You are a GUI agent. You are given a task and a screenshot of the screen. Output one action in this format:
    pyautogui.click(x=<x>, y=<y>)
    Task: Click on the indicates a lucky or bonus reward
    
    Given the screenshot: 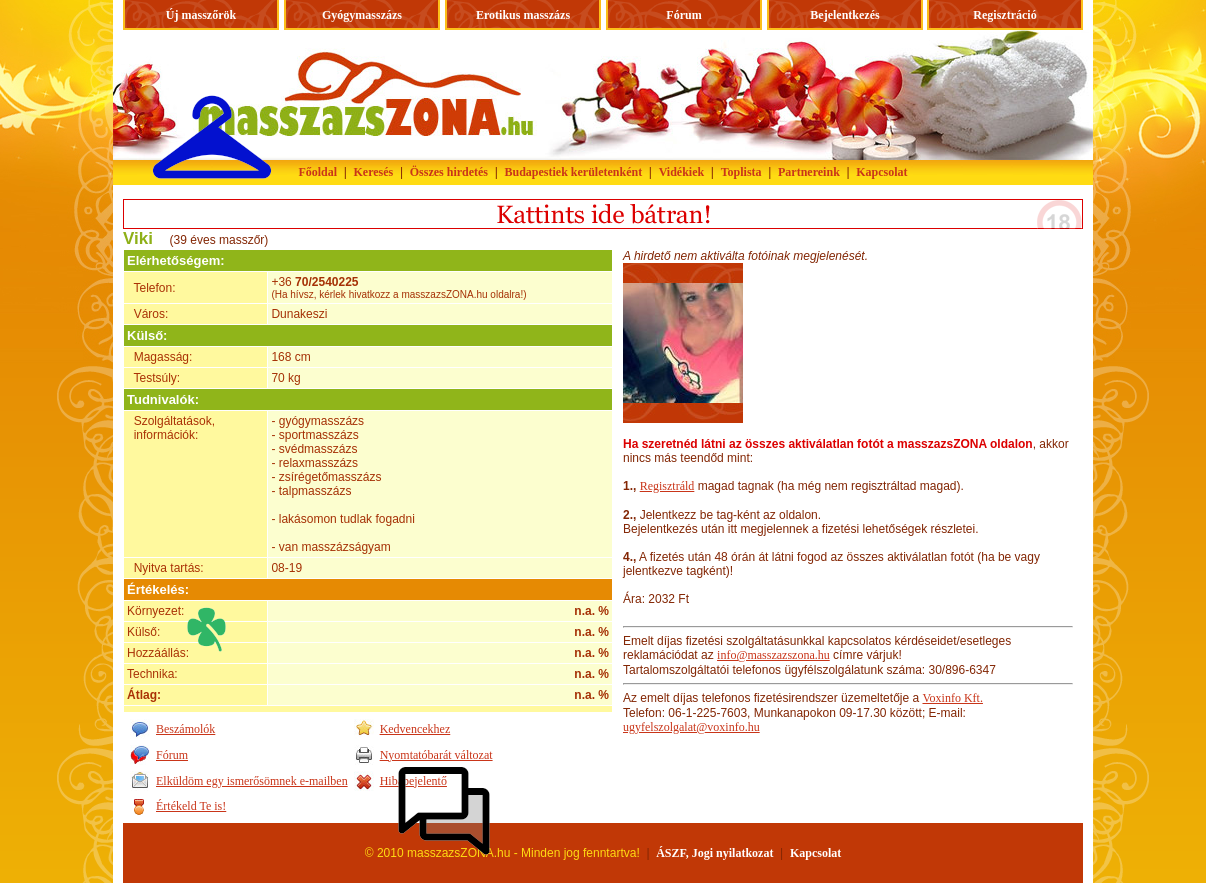 What is the action you would take?
    pyautogui.click(x=206, y=628)
    